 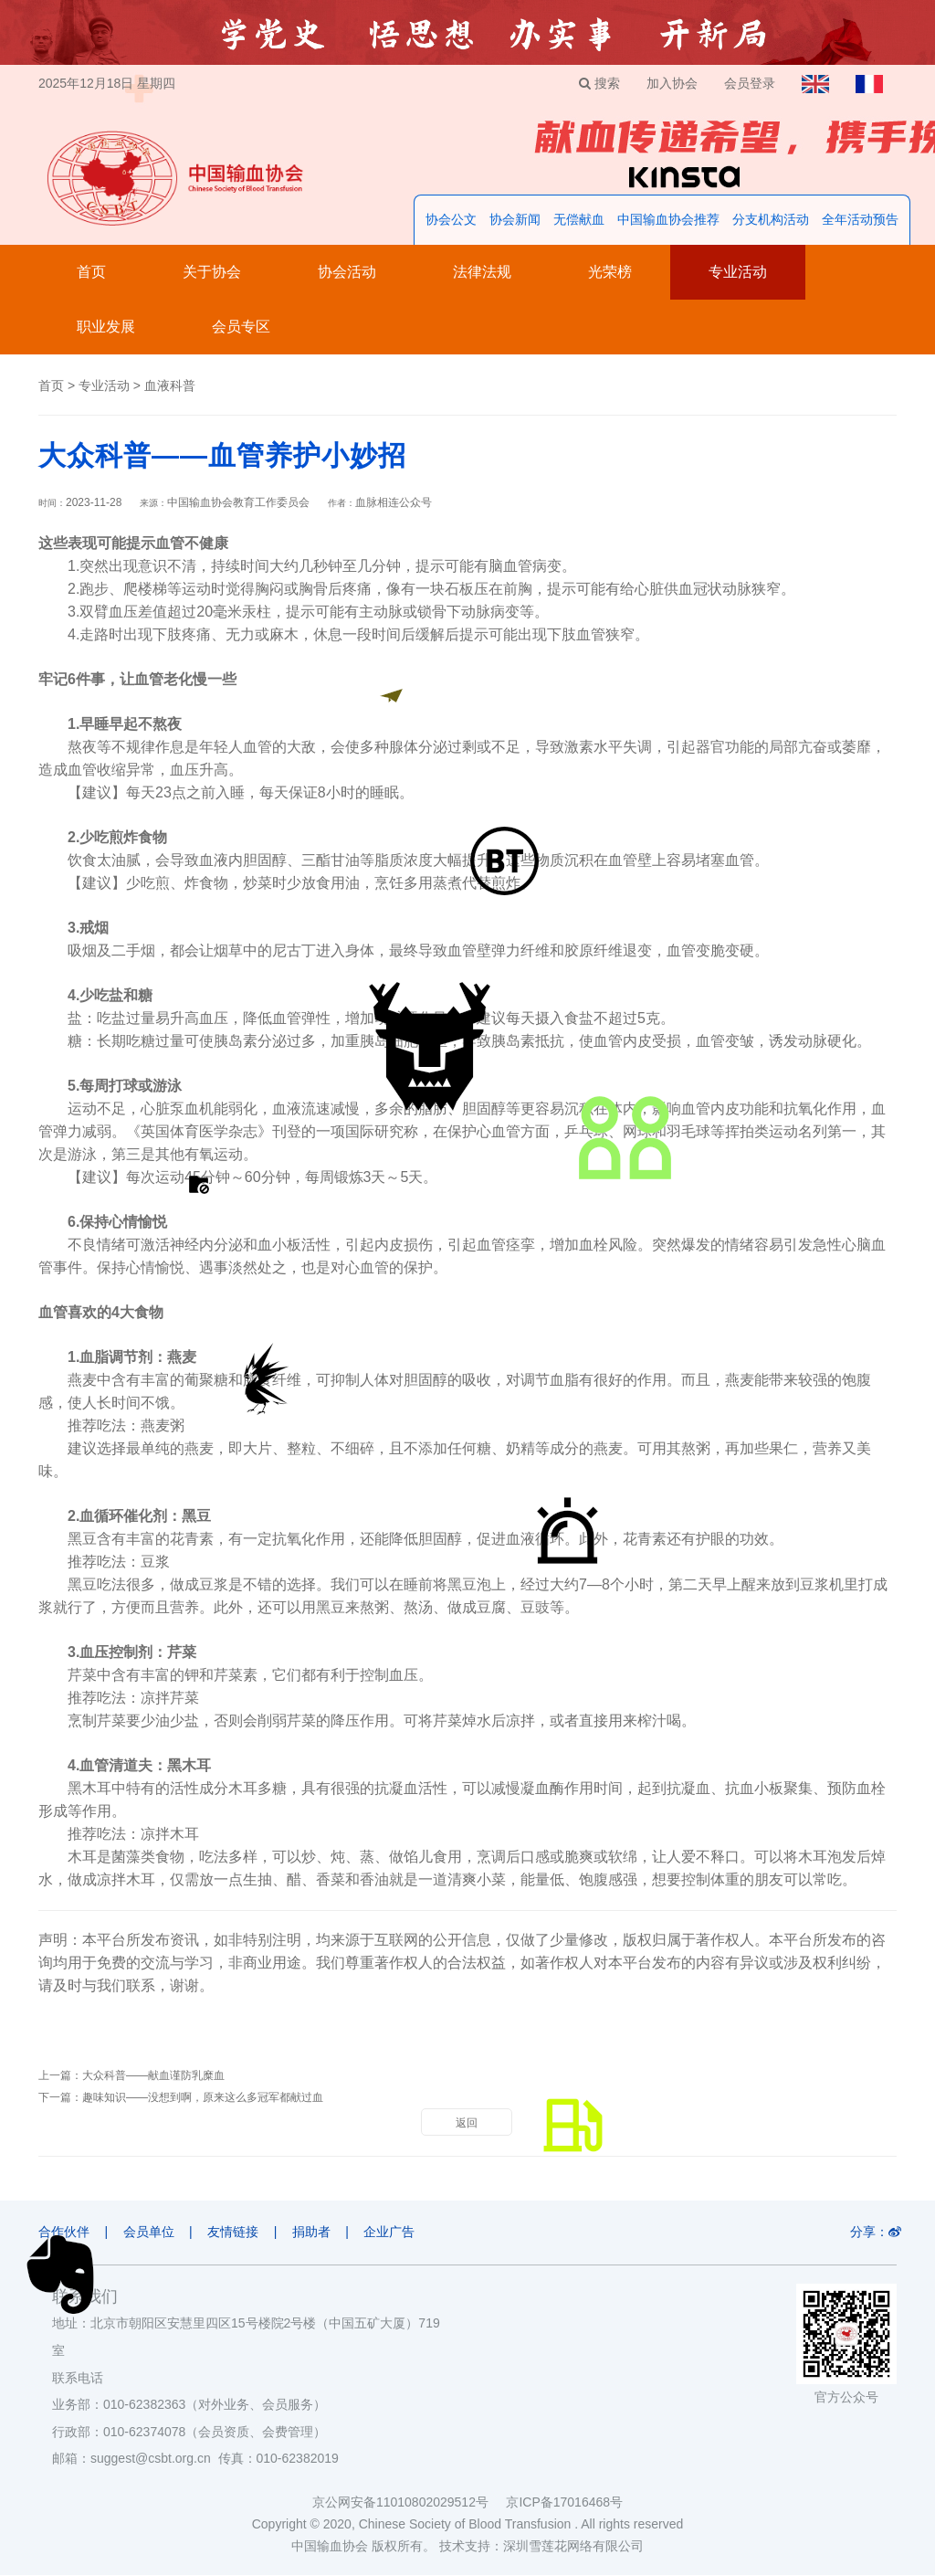 What do you see at coordinates (198, 1184) in the screenshot?
I see `access denied to this folder` at bounding box center [198, 1184].